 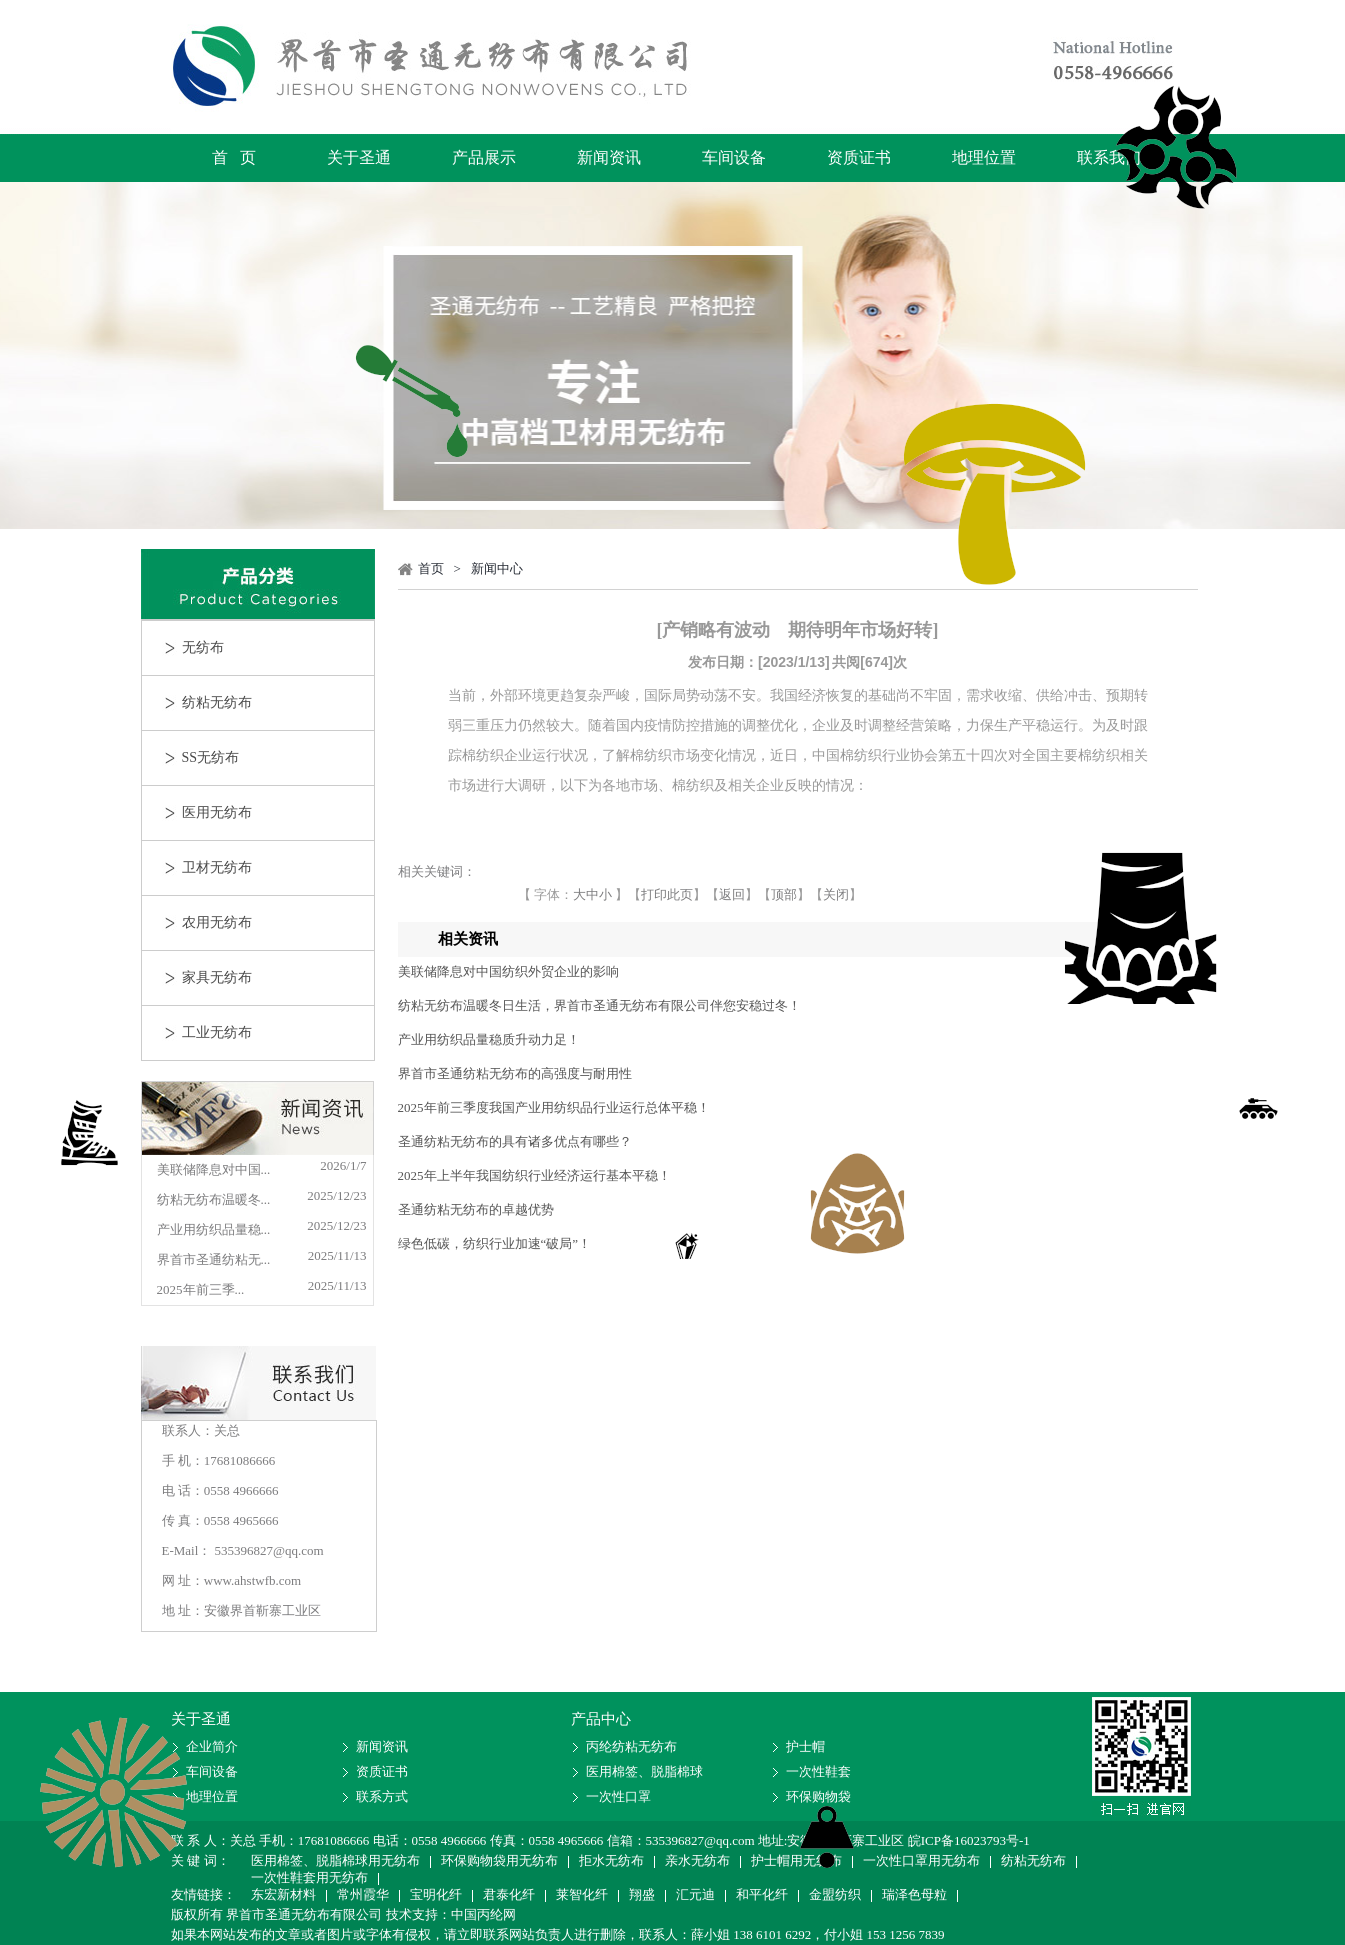 I want to click on indicates a crushing or weight-based attack in a game, so click(x=827, y=1837).